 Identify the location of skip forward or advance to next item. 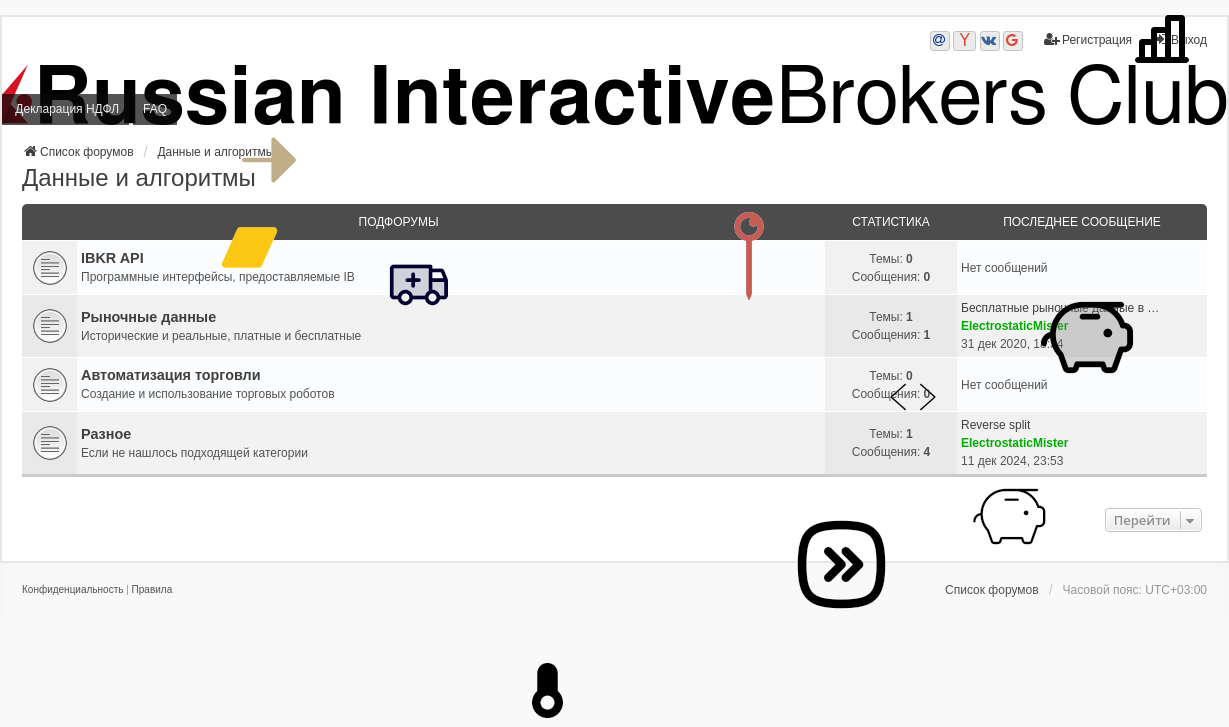
(841, 564).